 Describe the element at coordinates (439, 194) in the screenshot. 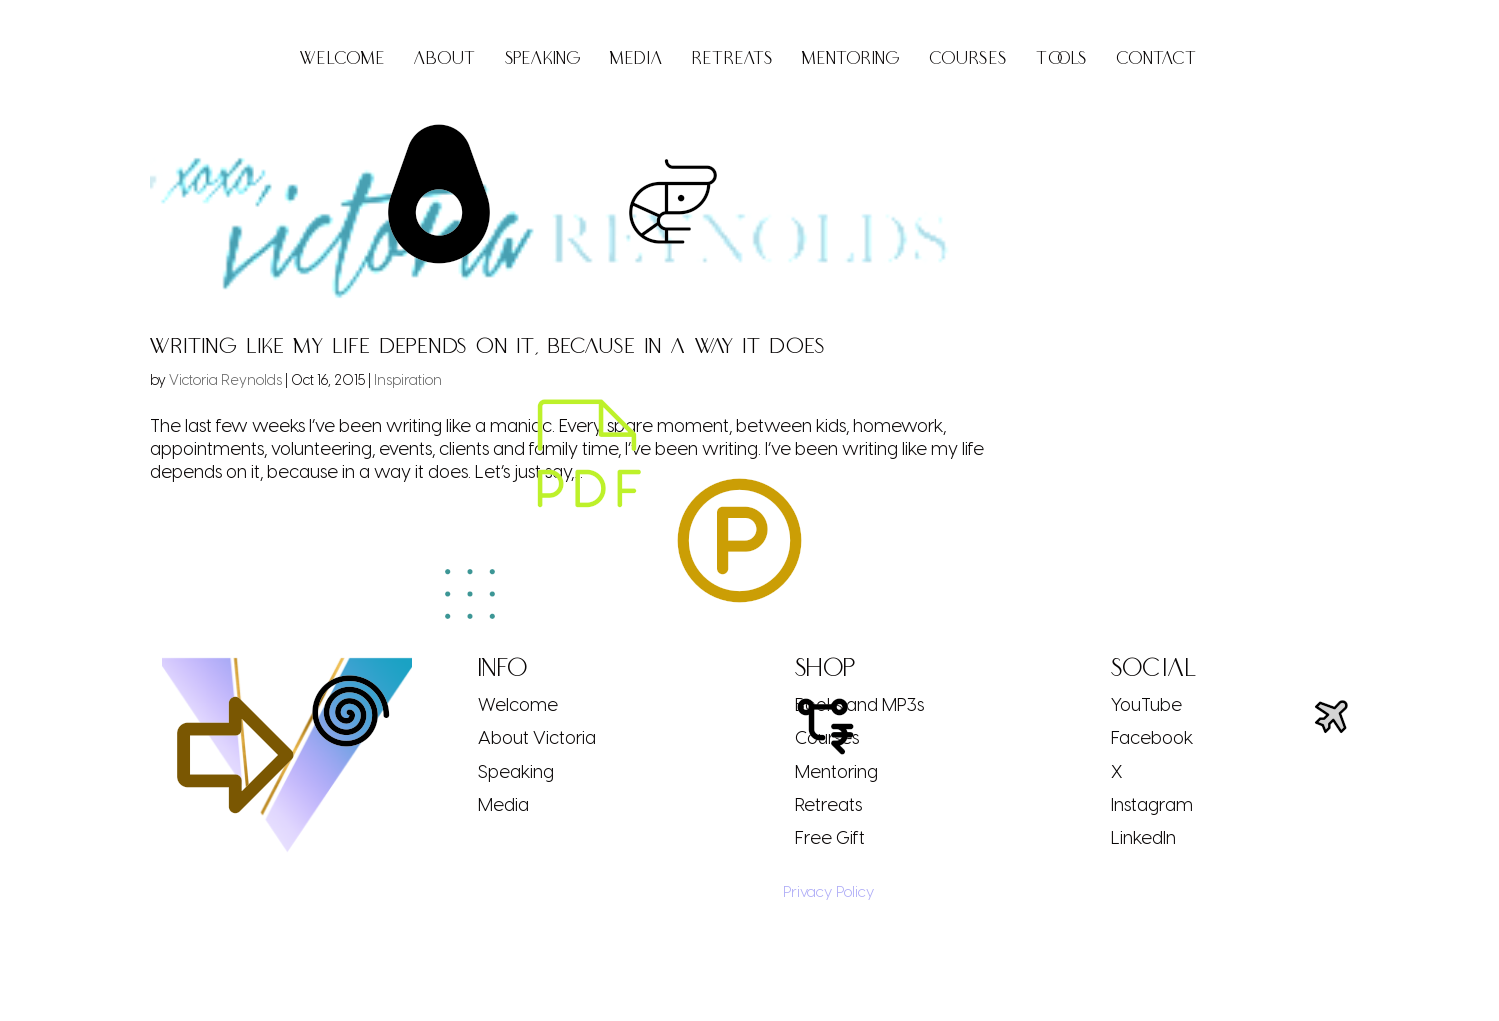

I see `indicates vegetarian or vegan food options` at that location.